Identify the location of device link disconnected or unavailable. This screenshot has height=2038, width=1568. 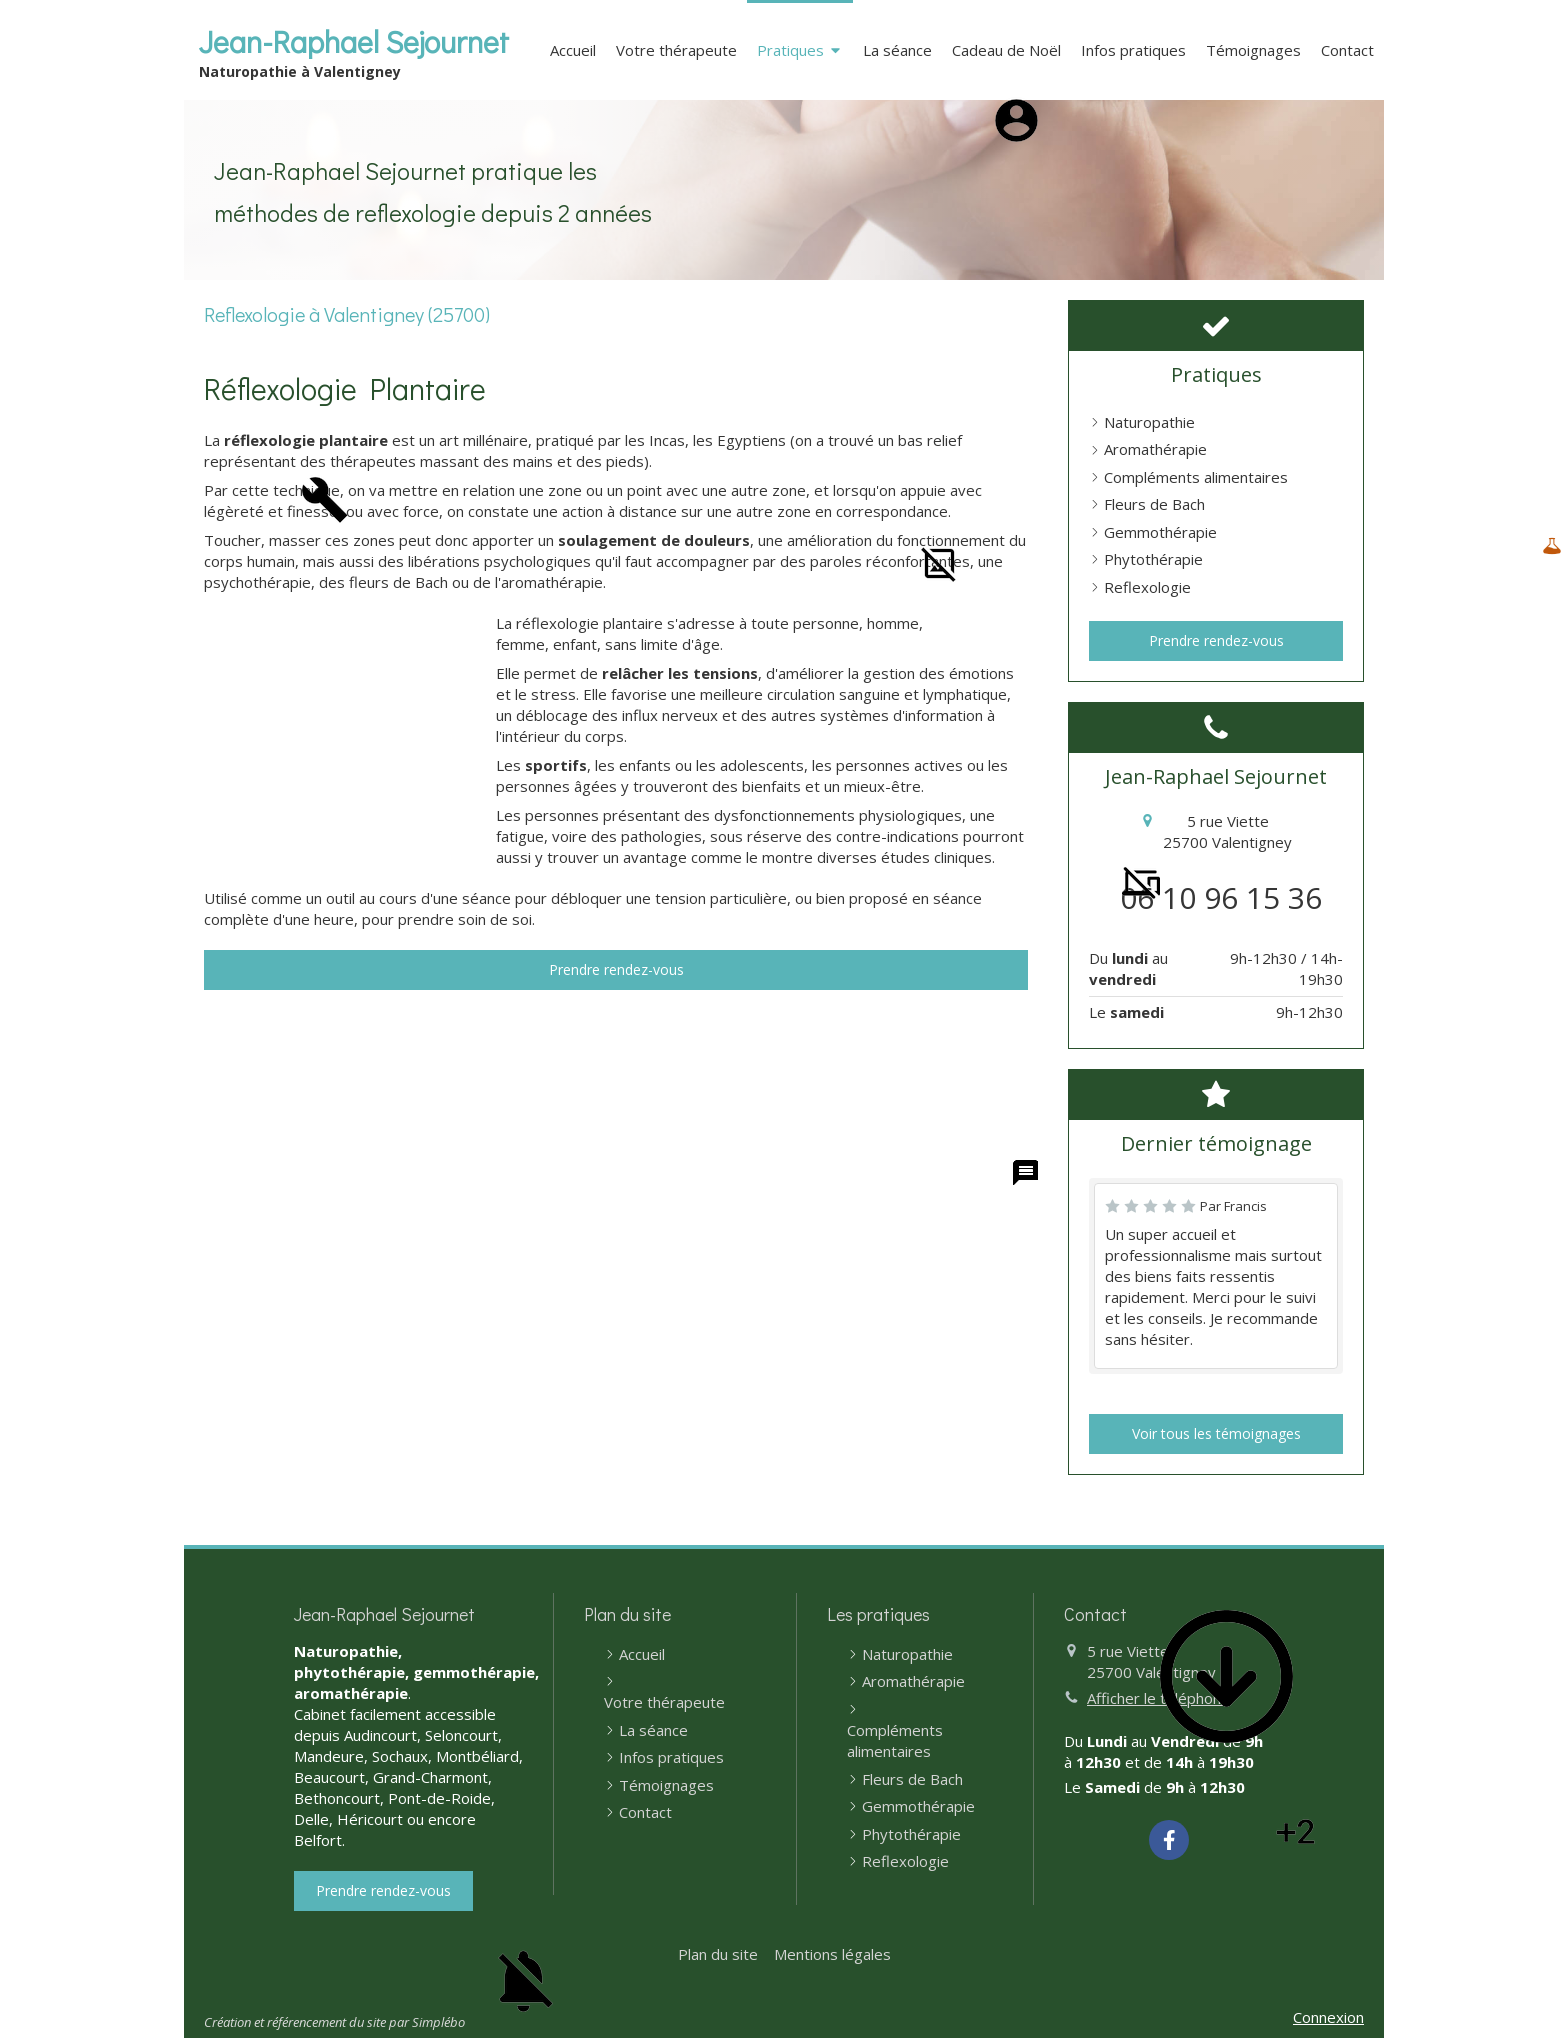
(1141, 883).